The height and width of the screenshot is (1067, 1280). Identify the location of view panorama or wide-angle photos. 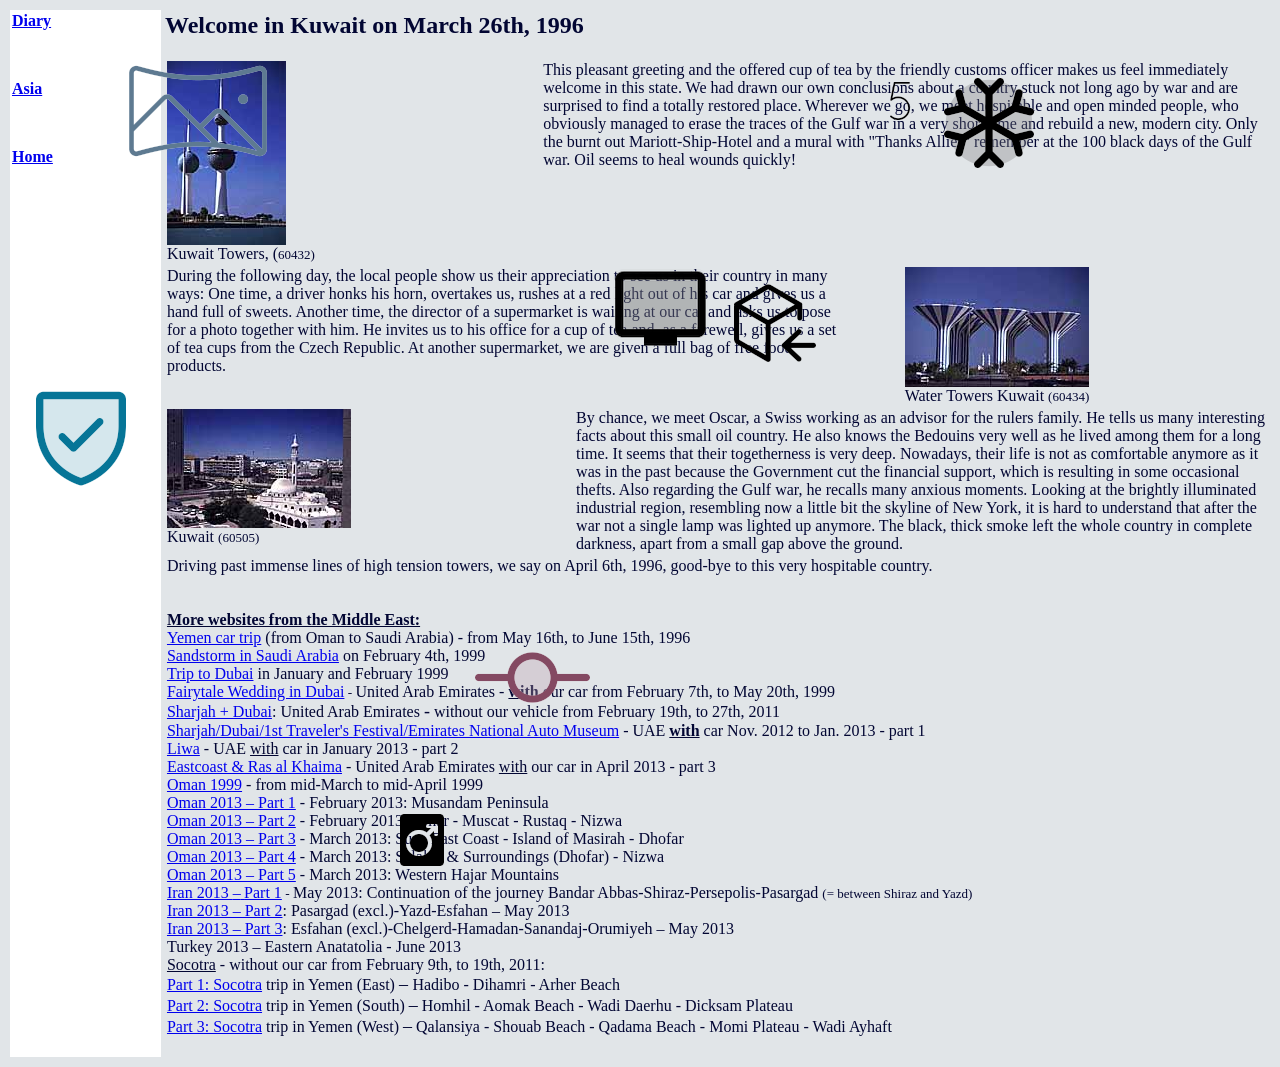
(198, 111).